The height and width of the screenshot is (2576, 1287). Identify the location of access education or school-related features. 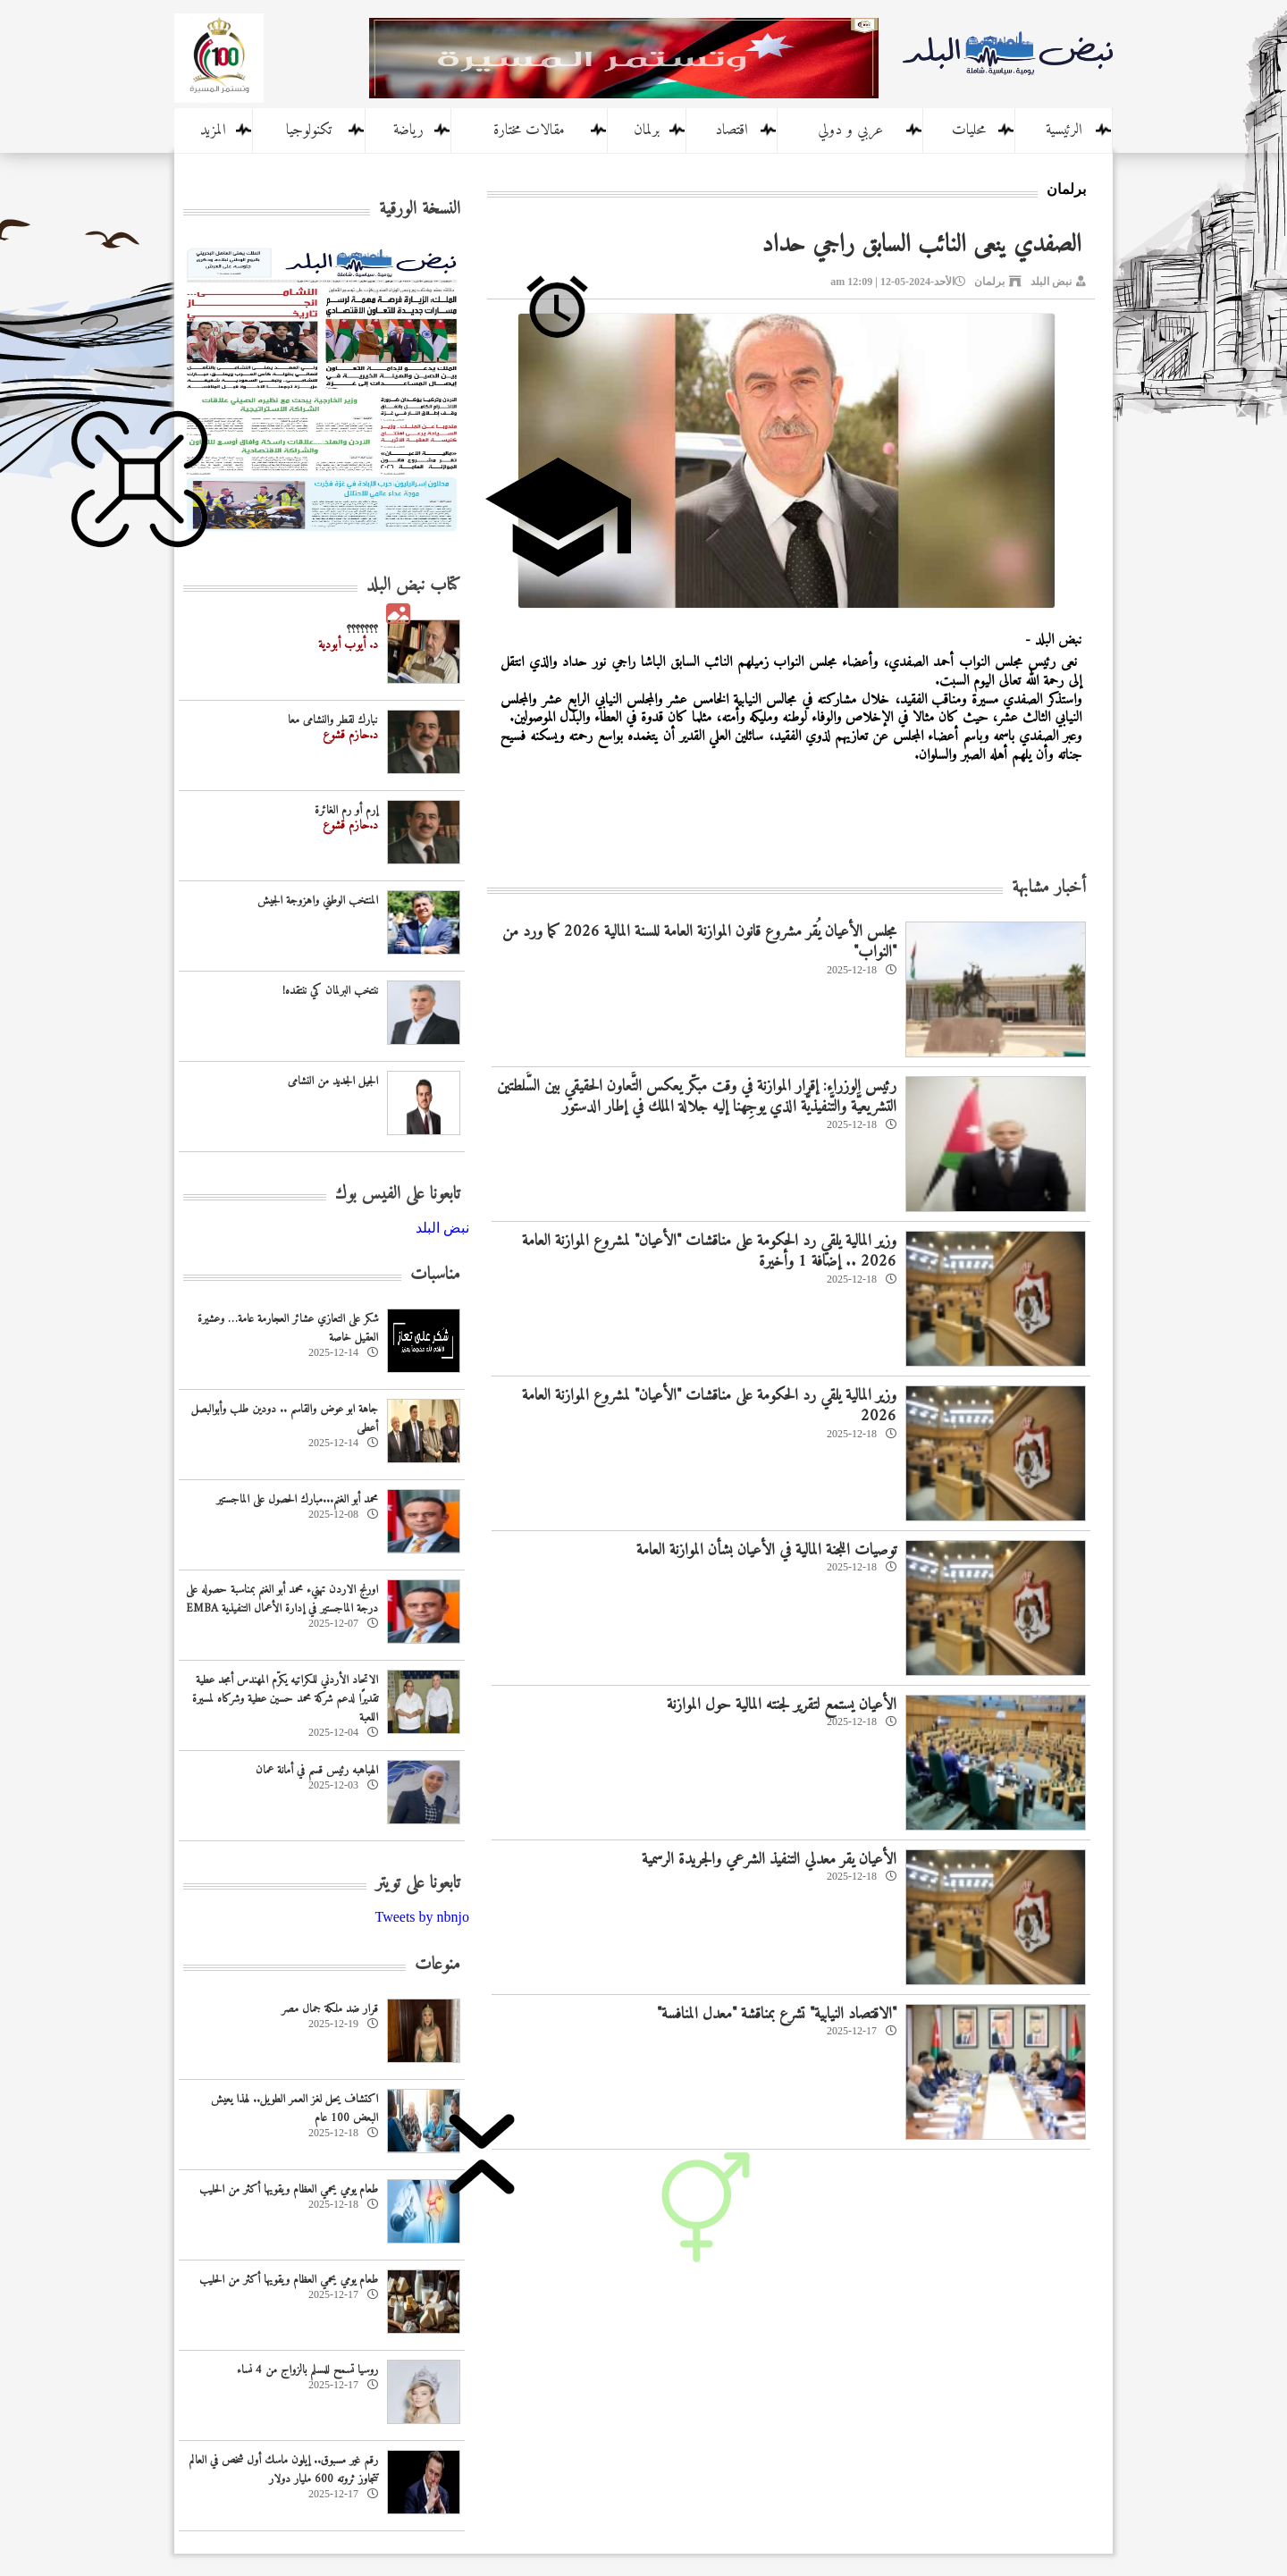
(558, 517).